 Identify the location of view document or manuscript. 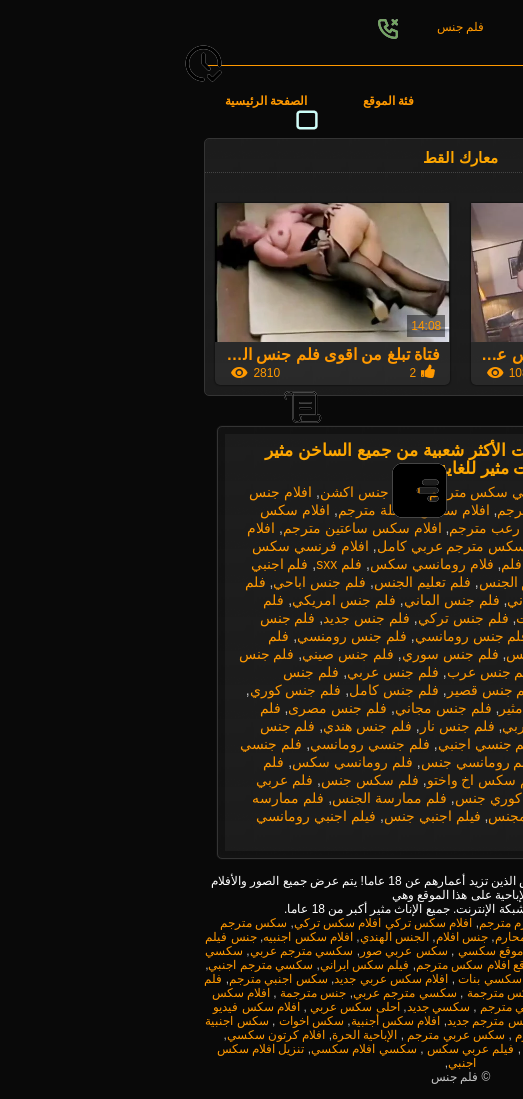
(304, 407).